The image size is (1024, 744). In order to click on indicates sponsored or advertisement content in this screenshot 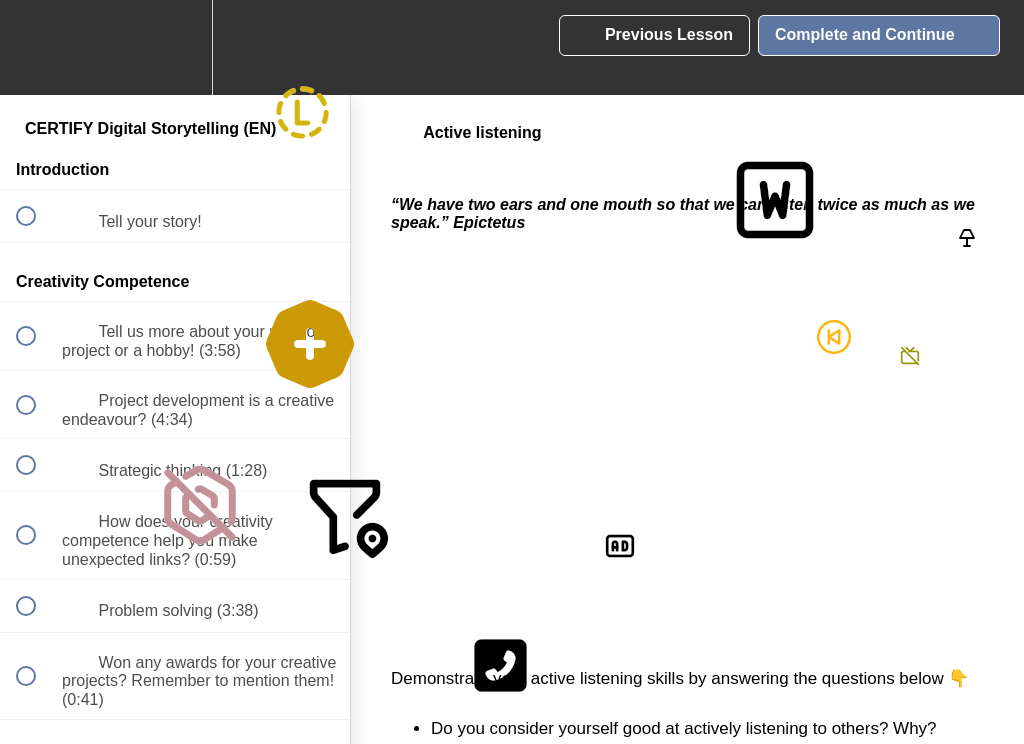, I will do `click(620, 546)`.